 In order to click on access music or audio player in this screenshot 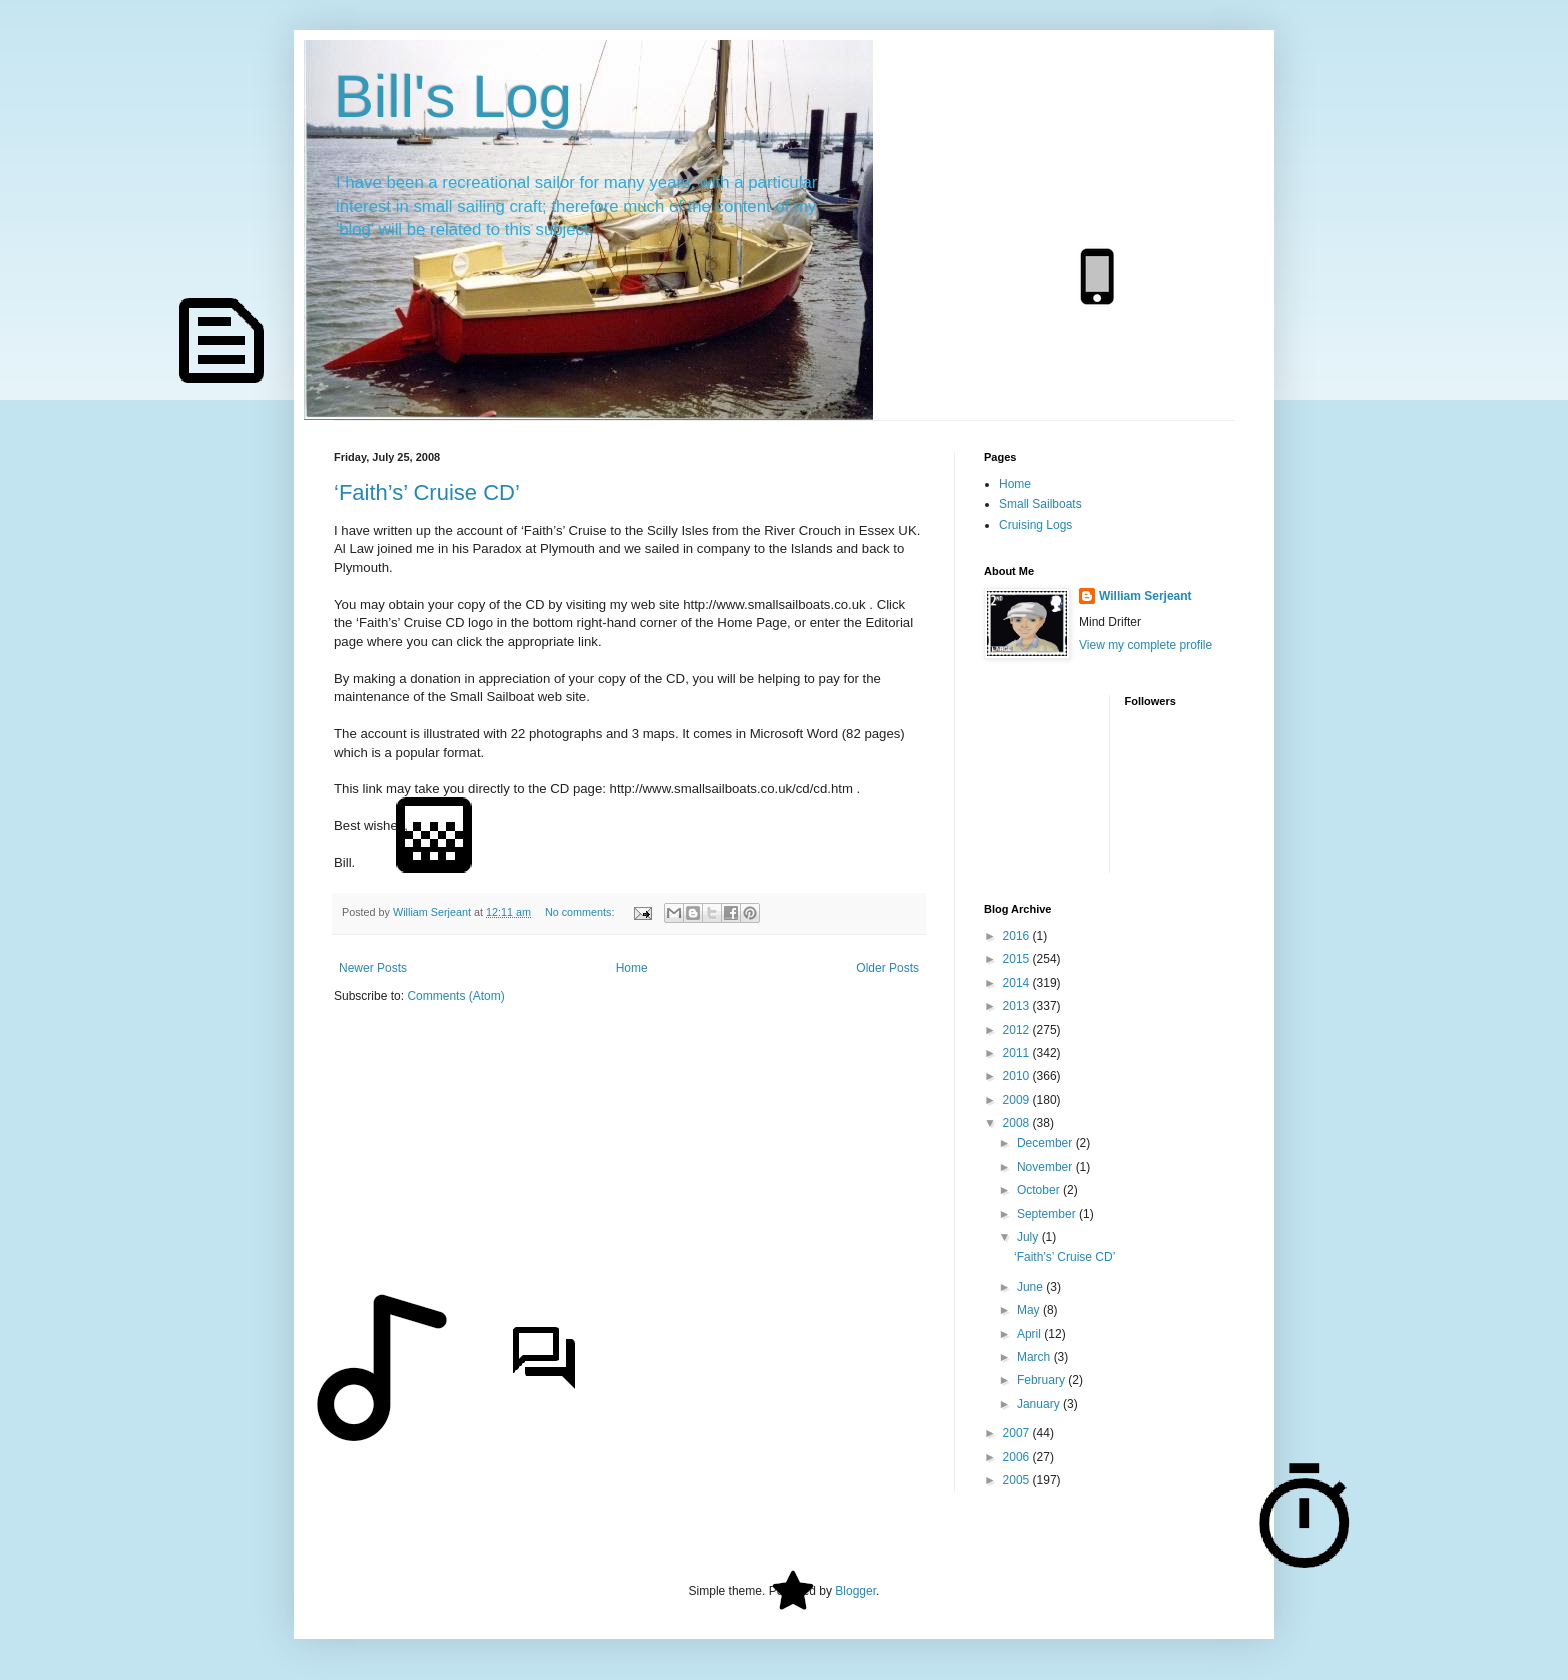, I will do `click(382, 1365)`.